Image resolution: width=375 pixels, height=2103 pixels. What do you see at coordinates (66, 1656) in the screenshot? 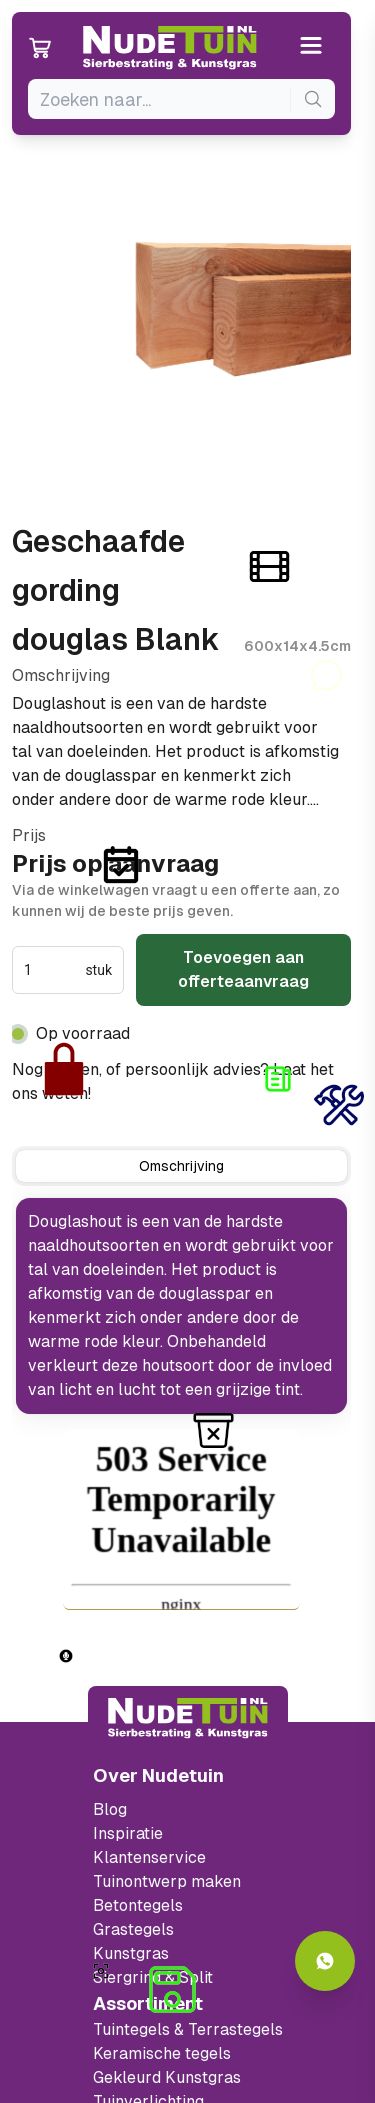
I see `tap to start voice recording` at bounding box center [66, 1656].